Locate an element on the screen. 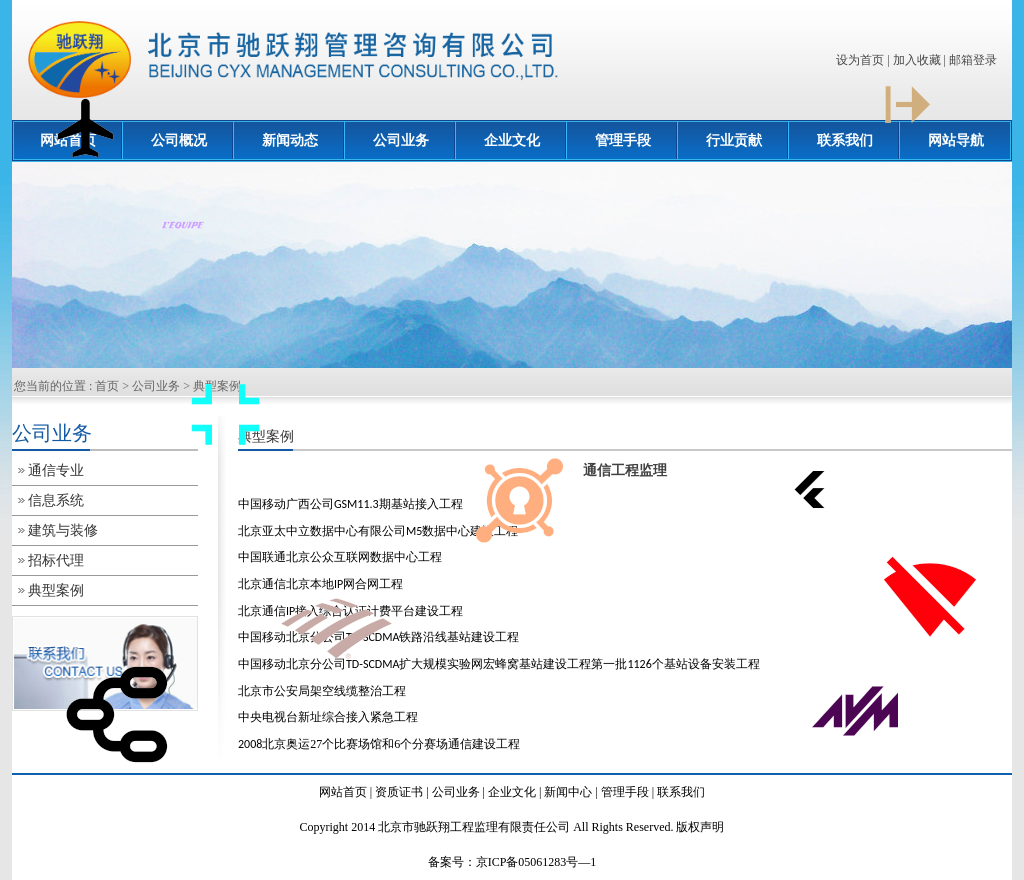  expand content to the right is located at coordinates (906, 104).